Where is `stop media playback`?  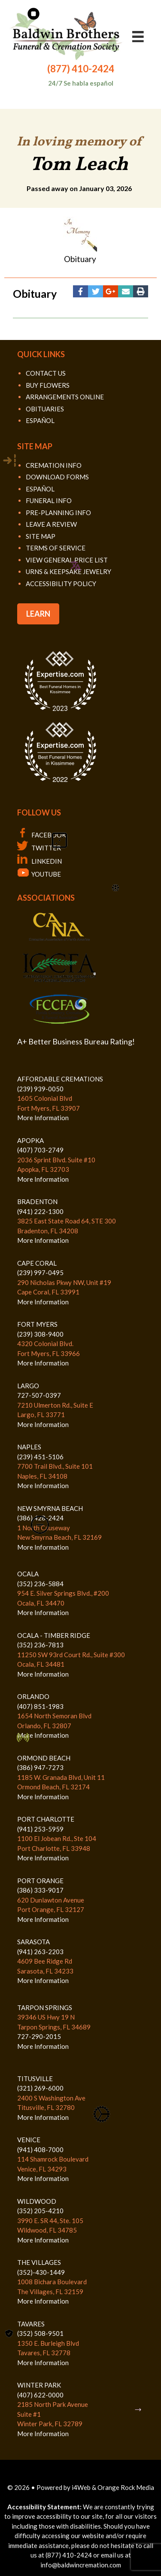 stop media playback is located at coordinates (33, 14).